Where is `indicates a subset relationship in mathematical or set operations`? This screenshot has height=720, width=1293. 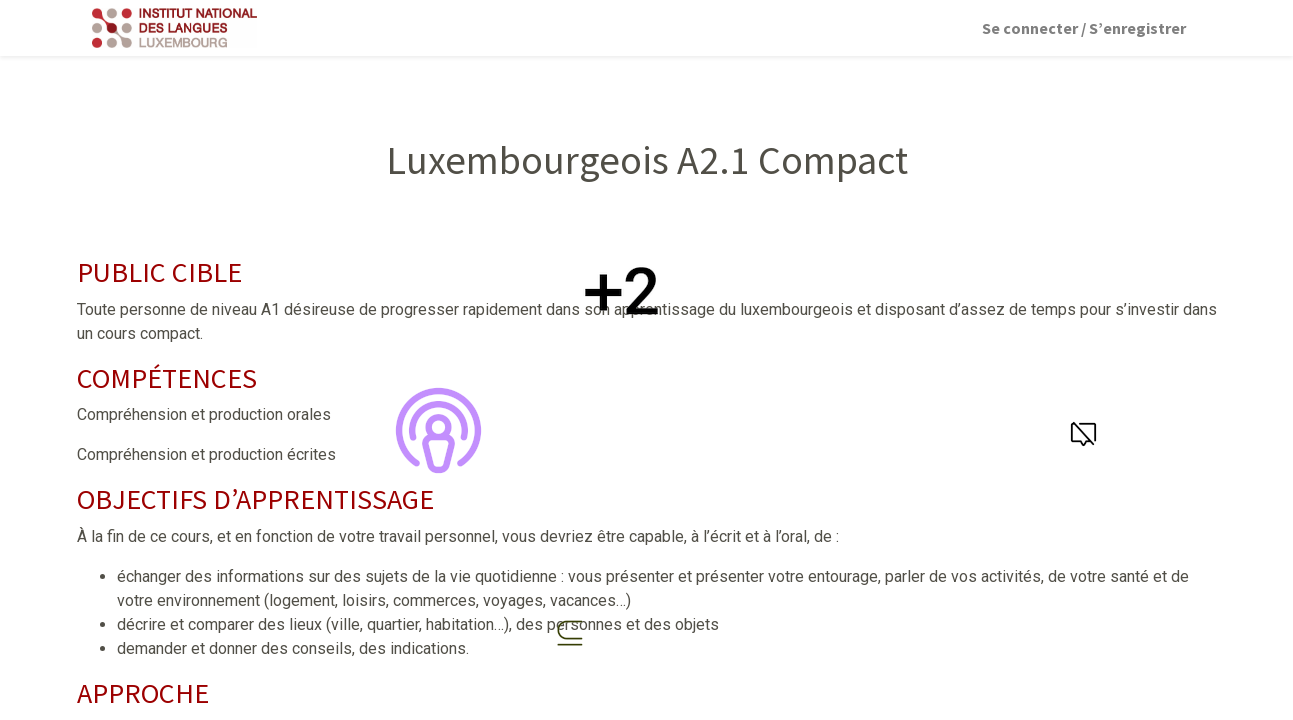 indicates a subset relationship in mathematical or set operations is located at coordinates (570, 632).